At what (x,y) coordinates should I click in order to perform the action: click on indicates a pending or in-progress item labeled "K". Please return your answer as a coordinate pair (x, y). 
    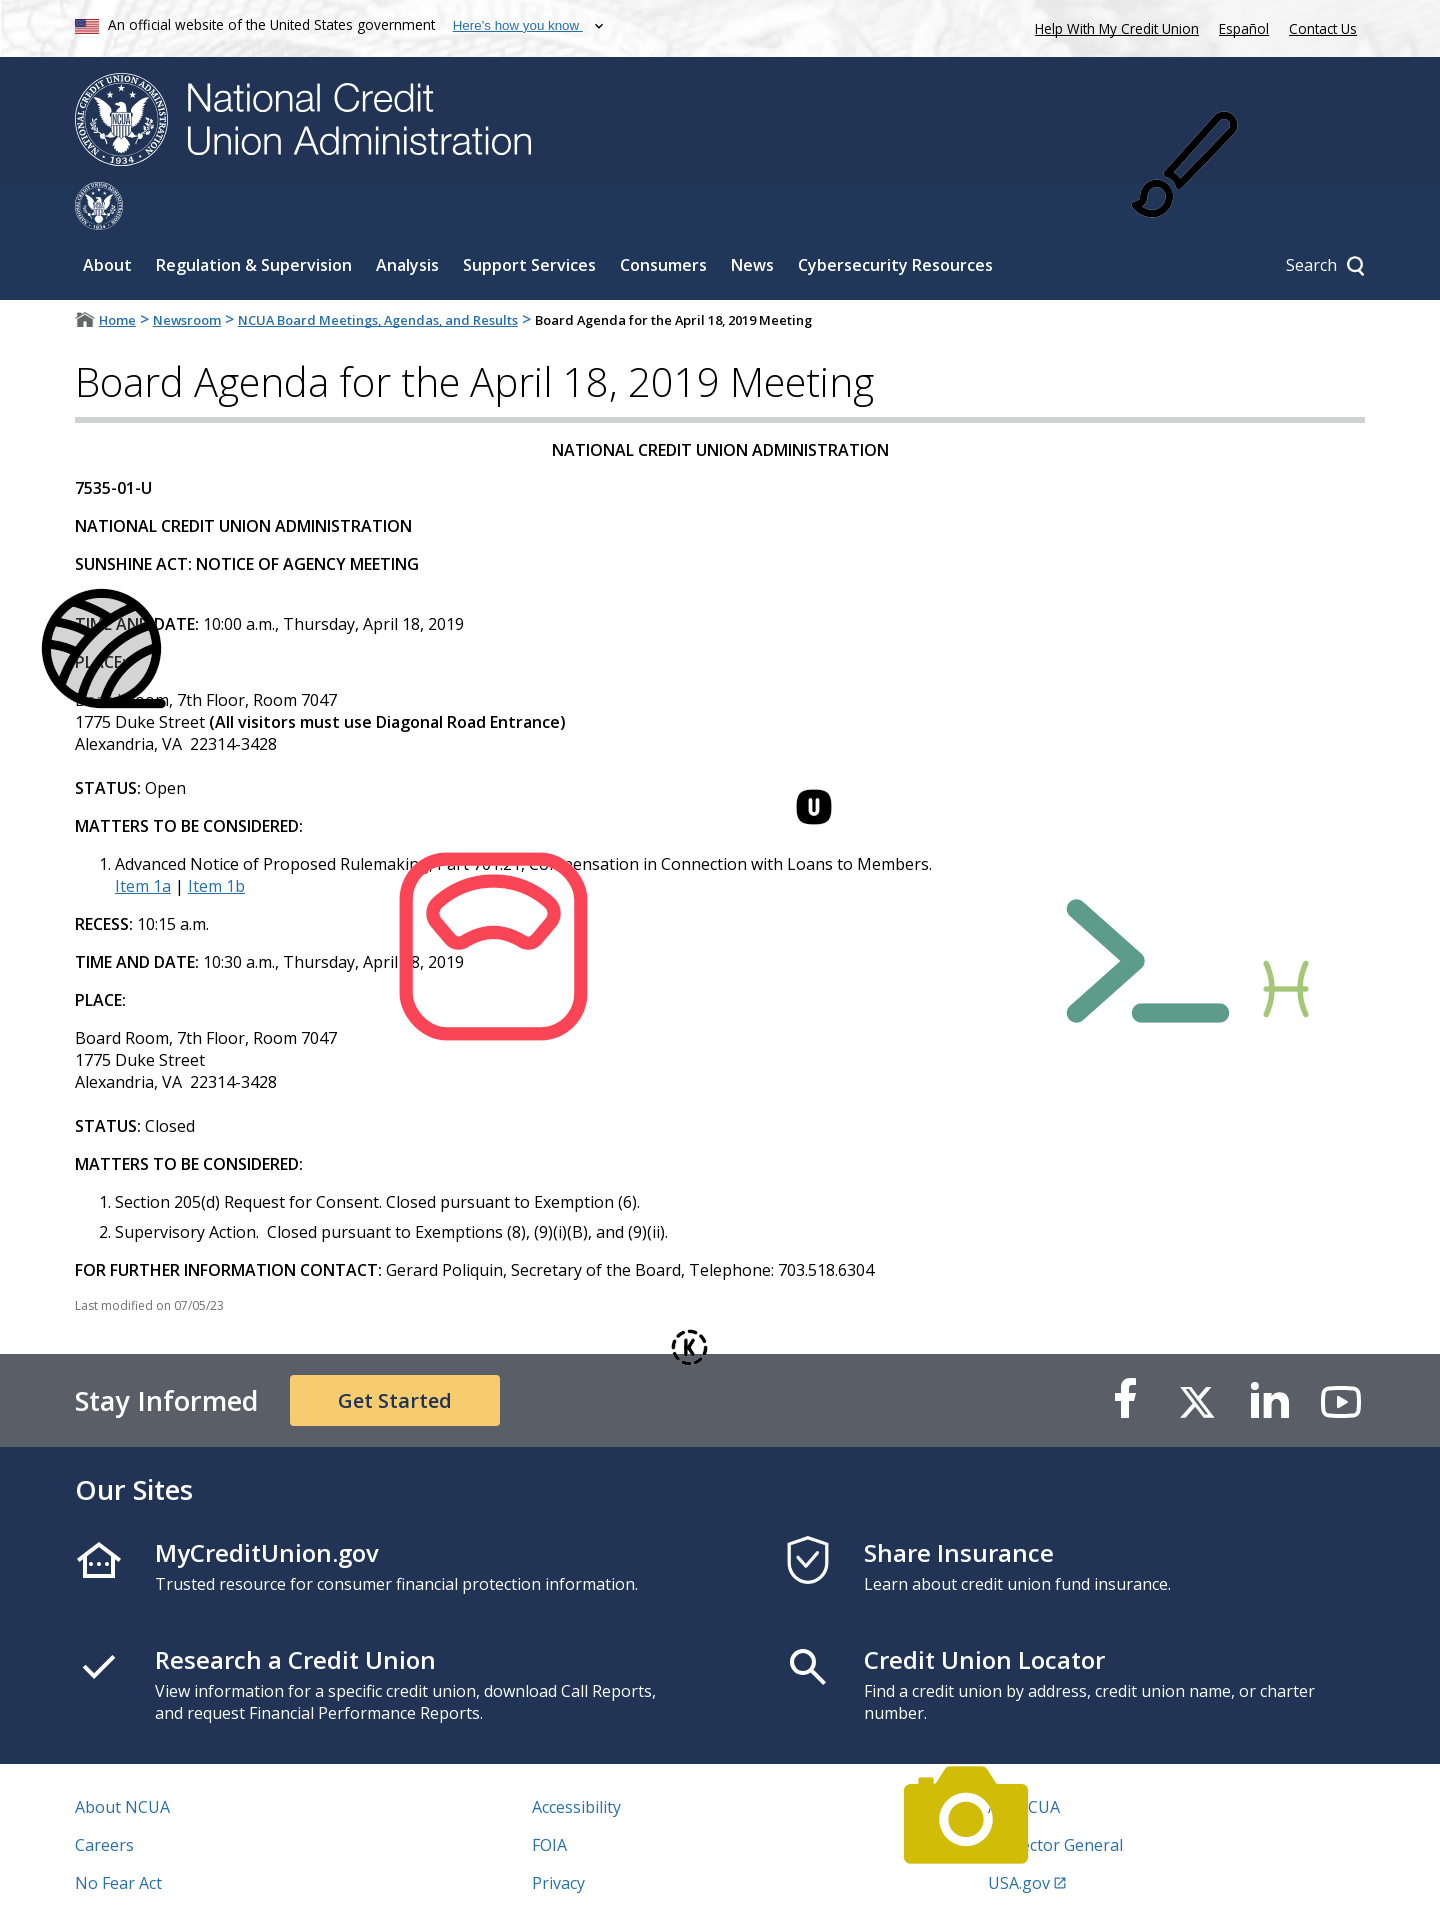
    Looking at the image, I should click on (689, 1347).